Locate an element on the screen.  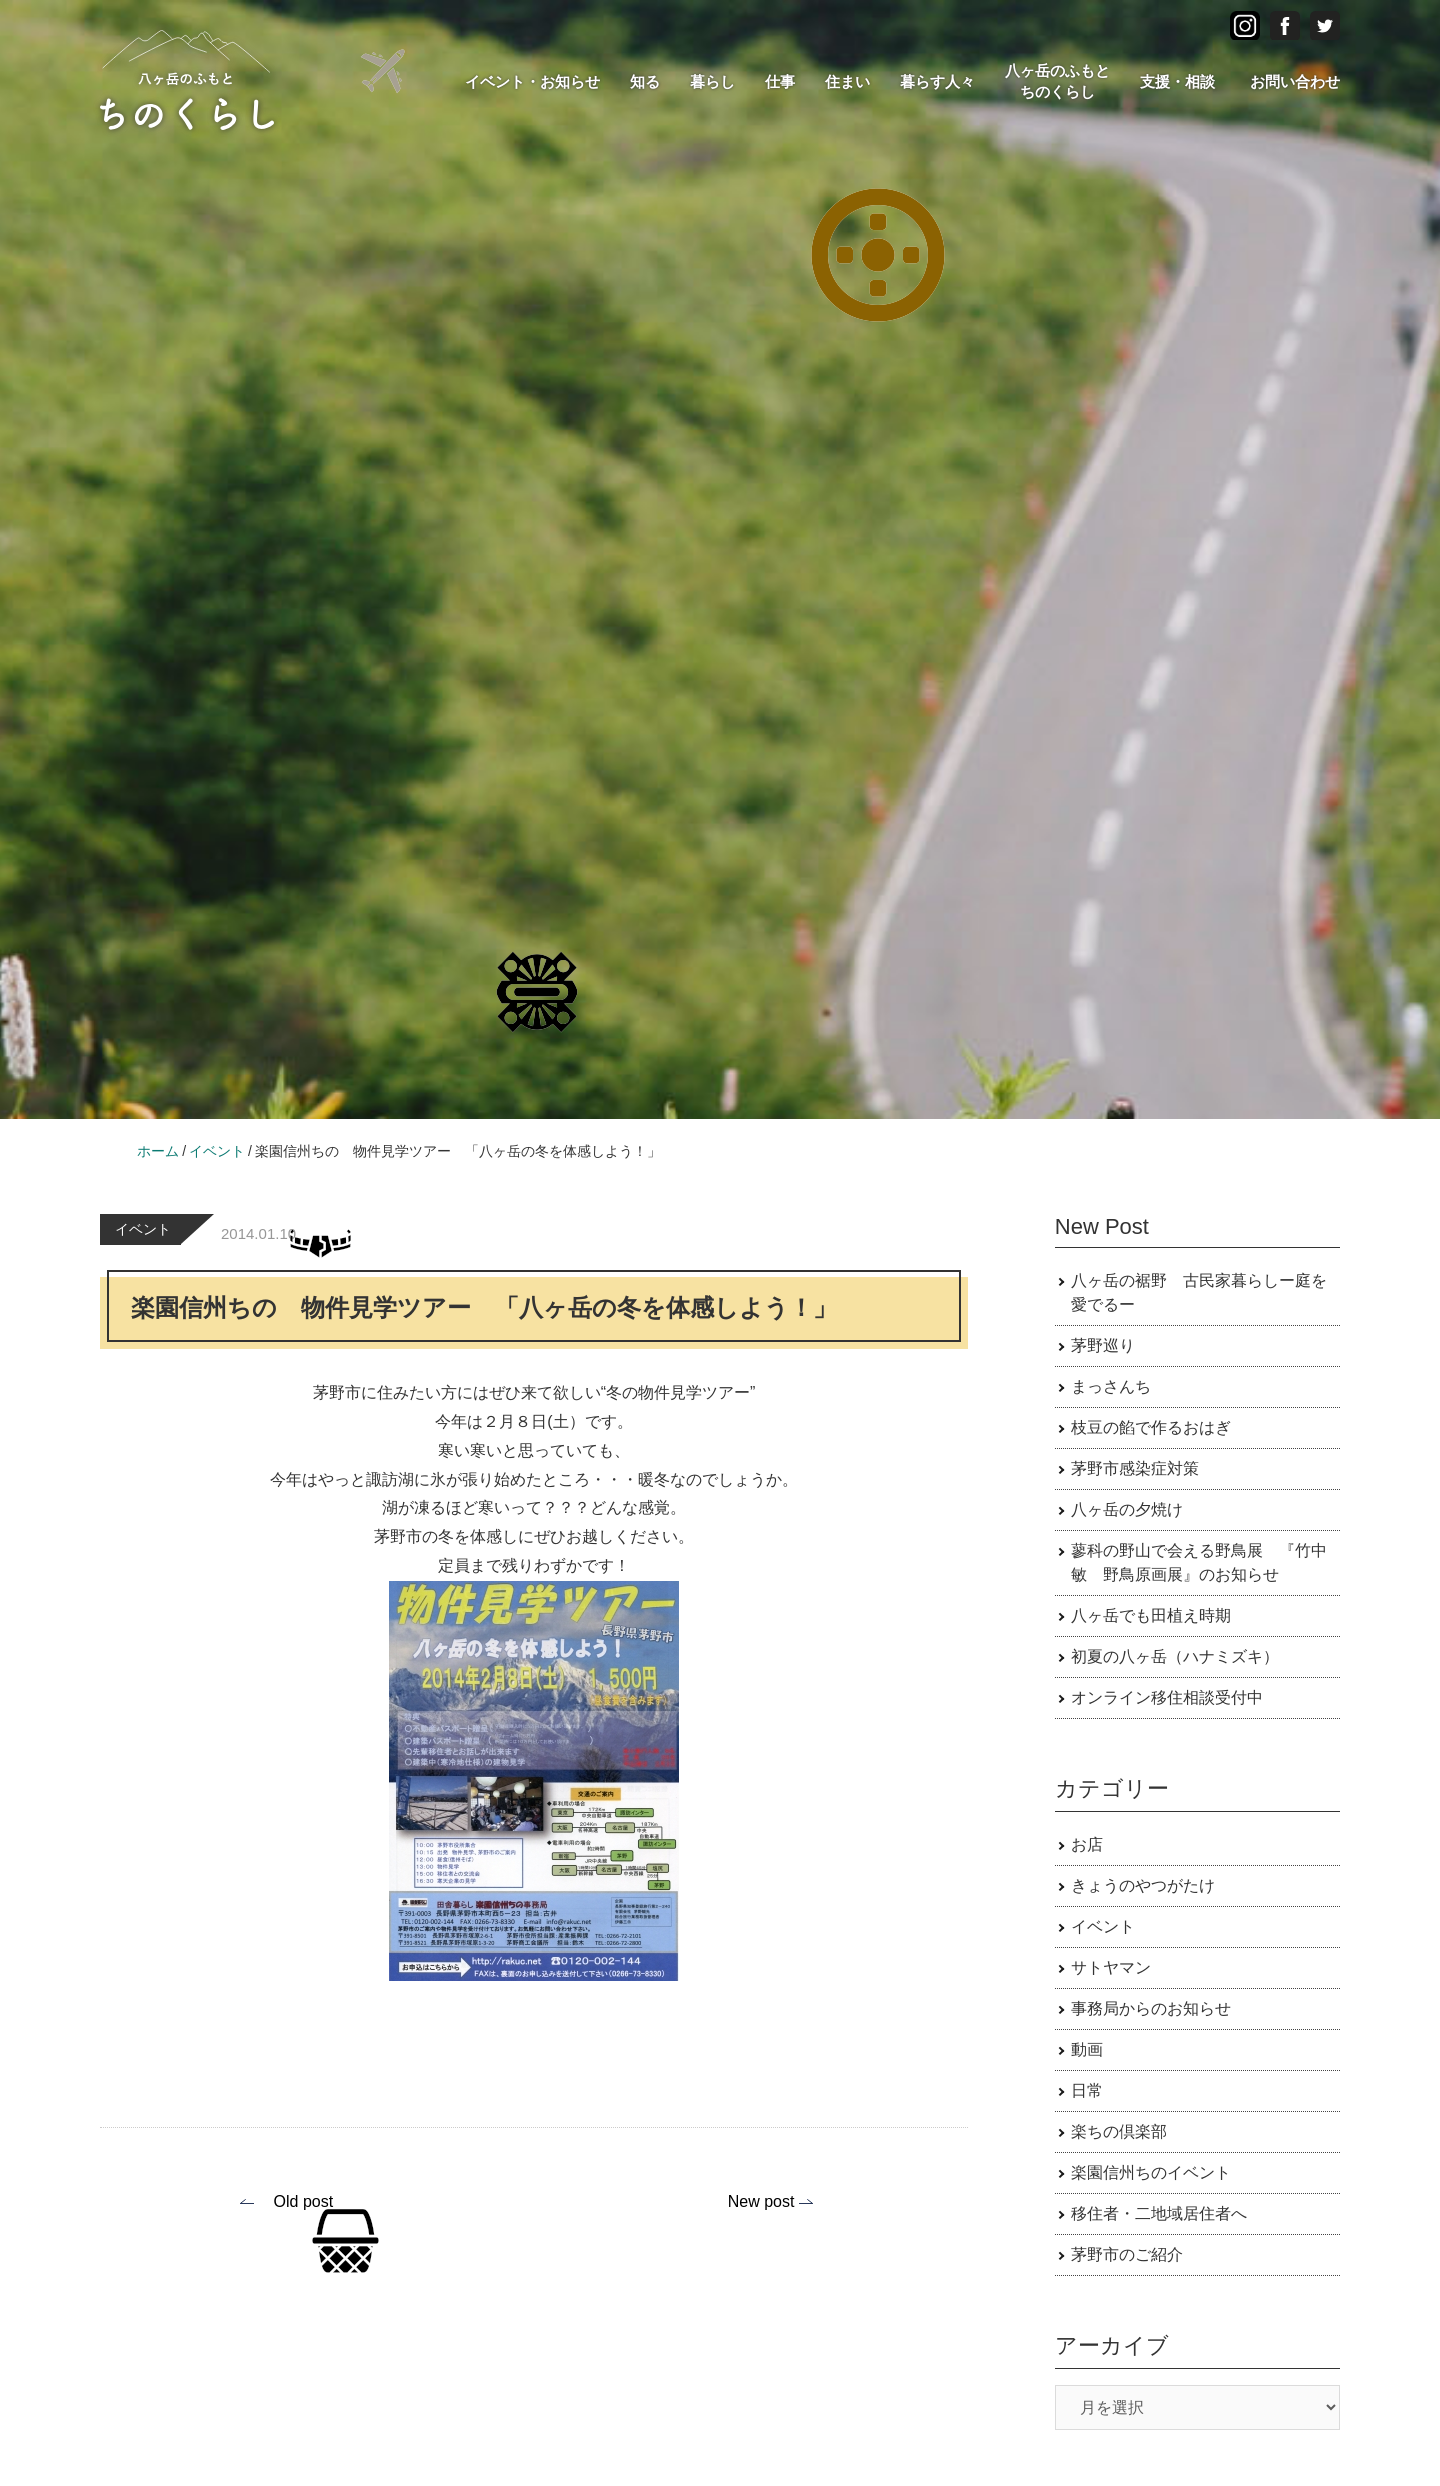
equip armor belt to character is located at coordinates (320, 1243).